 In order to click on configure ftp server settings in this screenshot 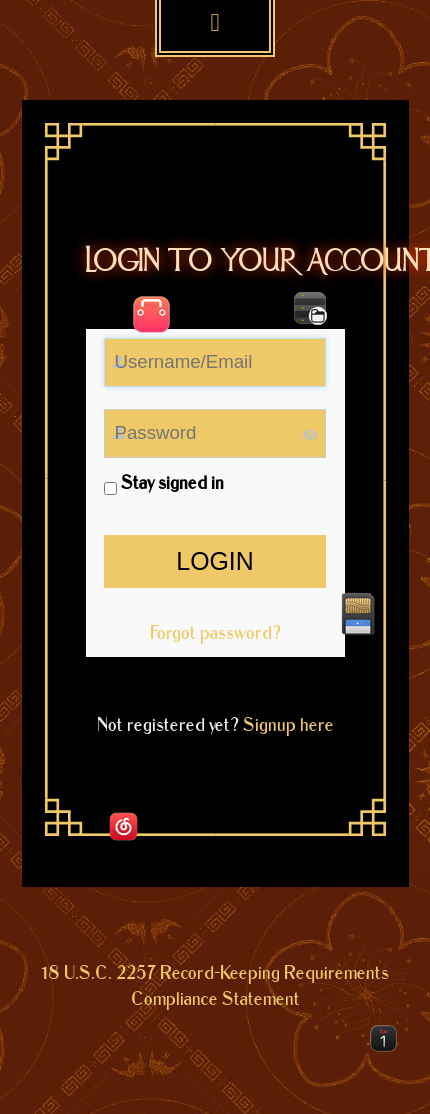, I will do `click(310, 308)`.